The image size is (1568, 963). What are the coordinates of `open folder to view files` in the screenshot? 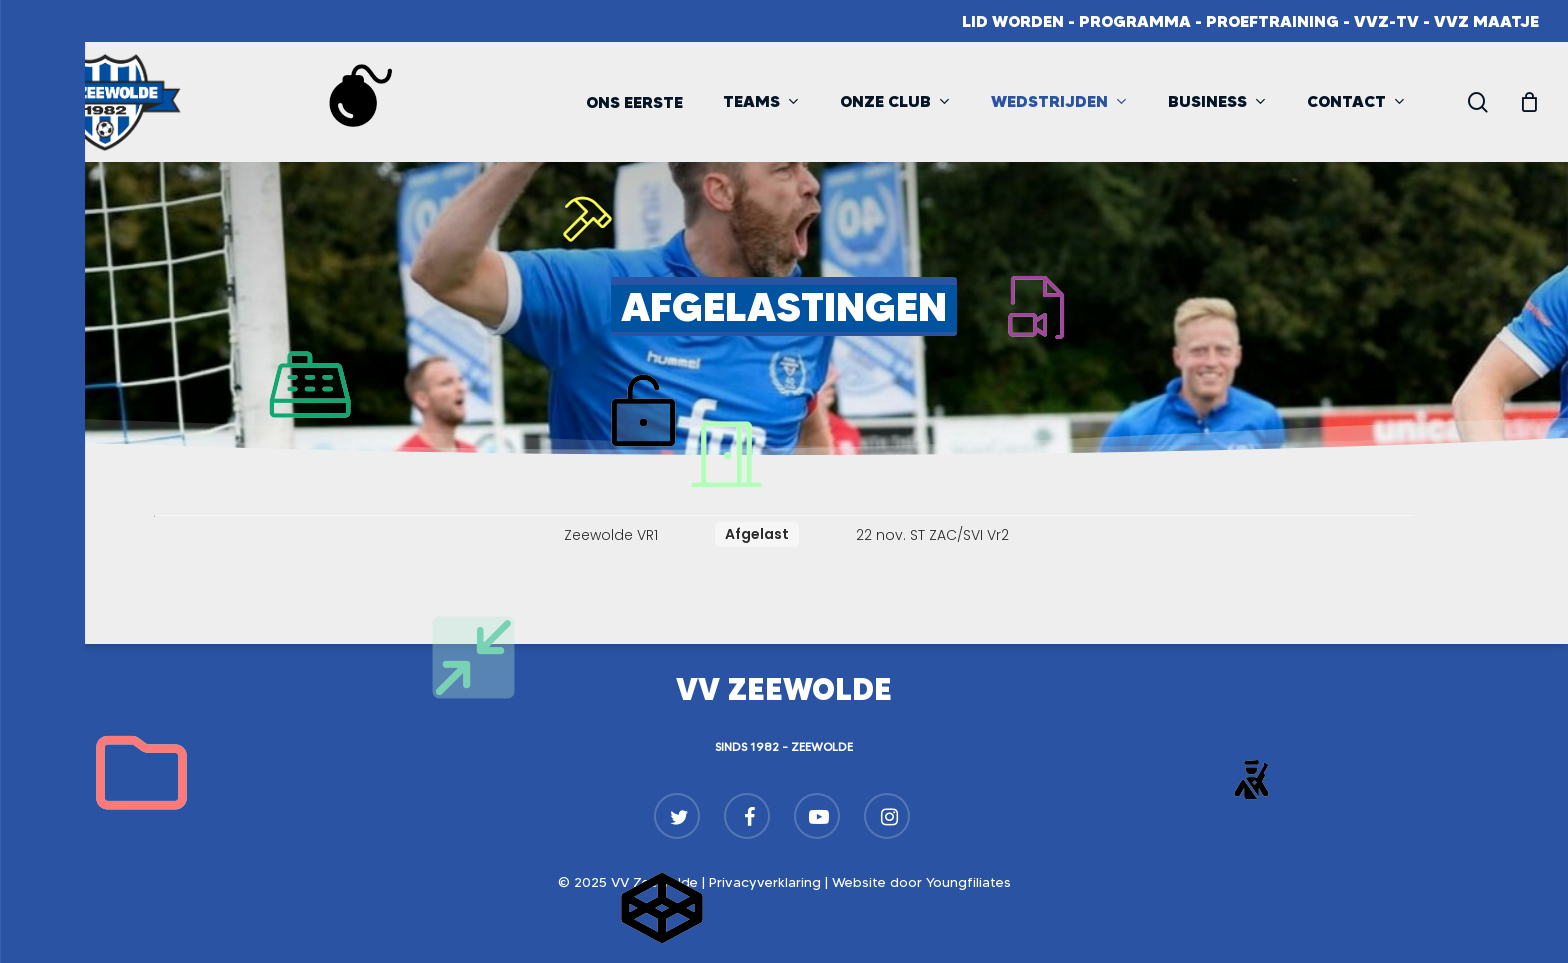 It's located at (141, 775).